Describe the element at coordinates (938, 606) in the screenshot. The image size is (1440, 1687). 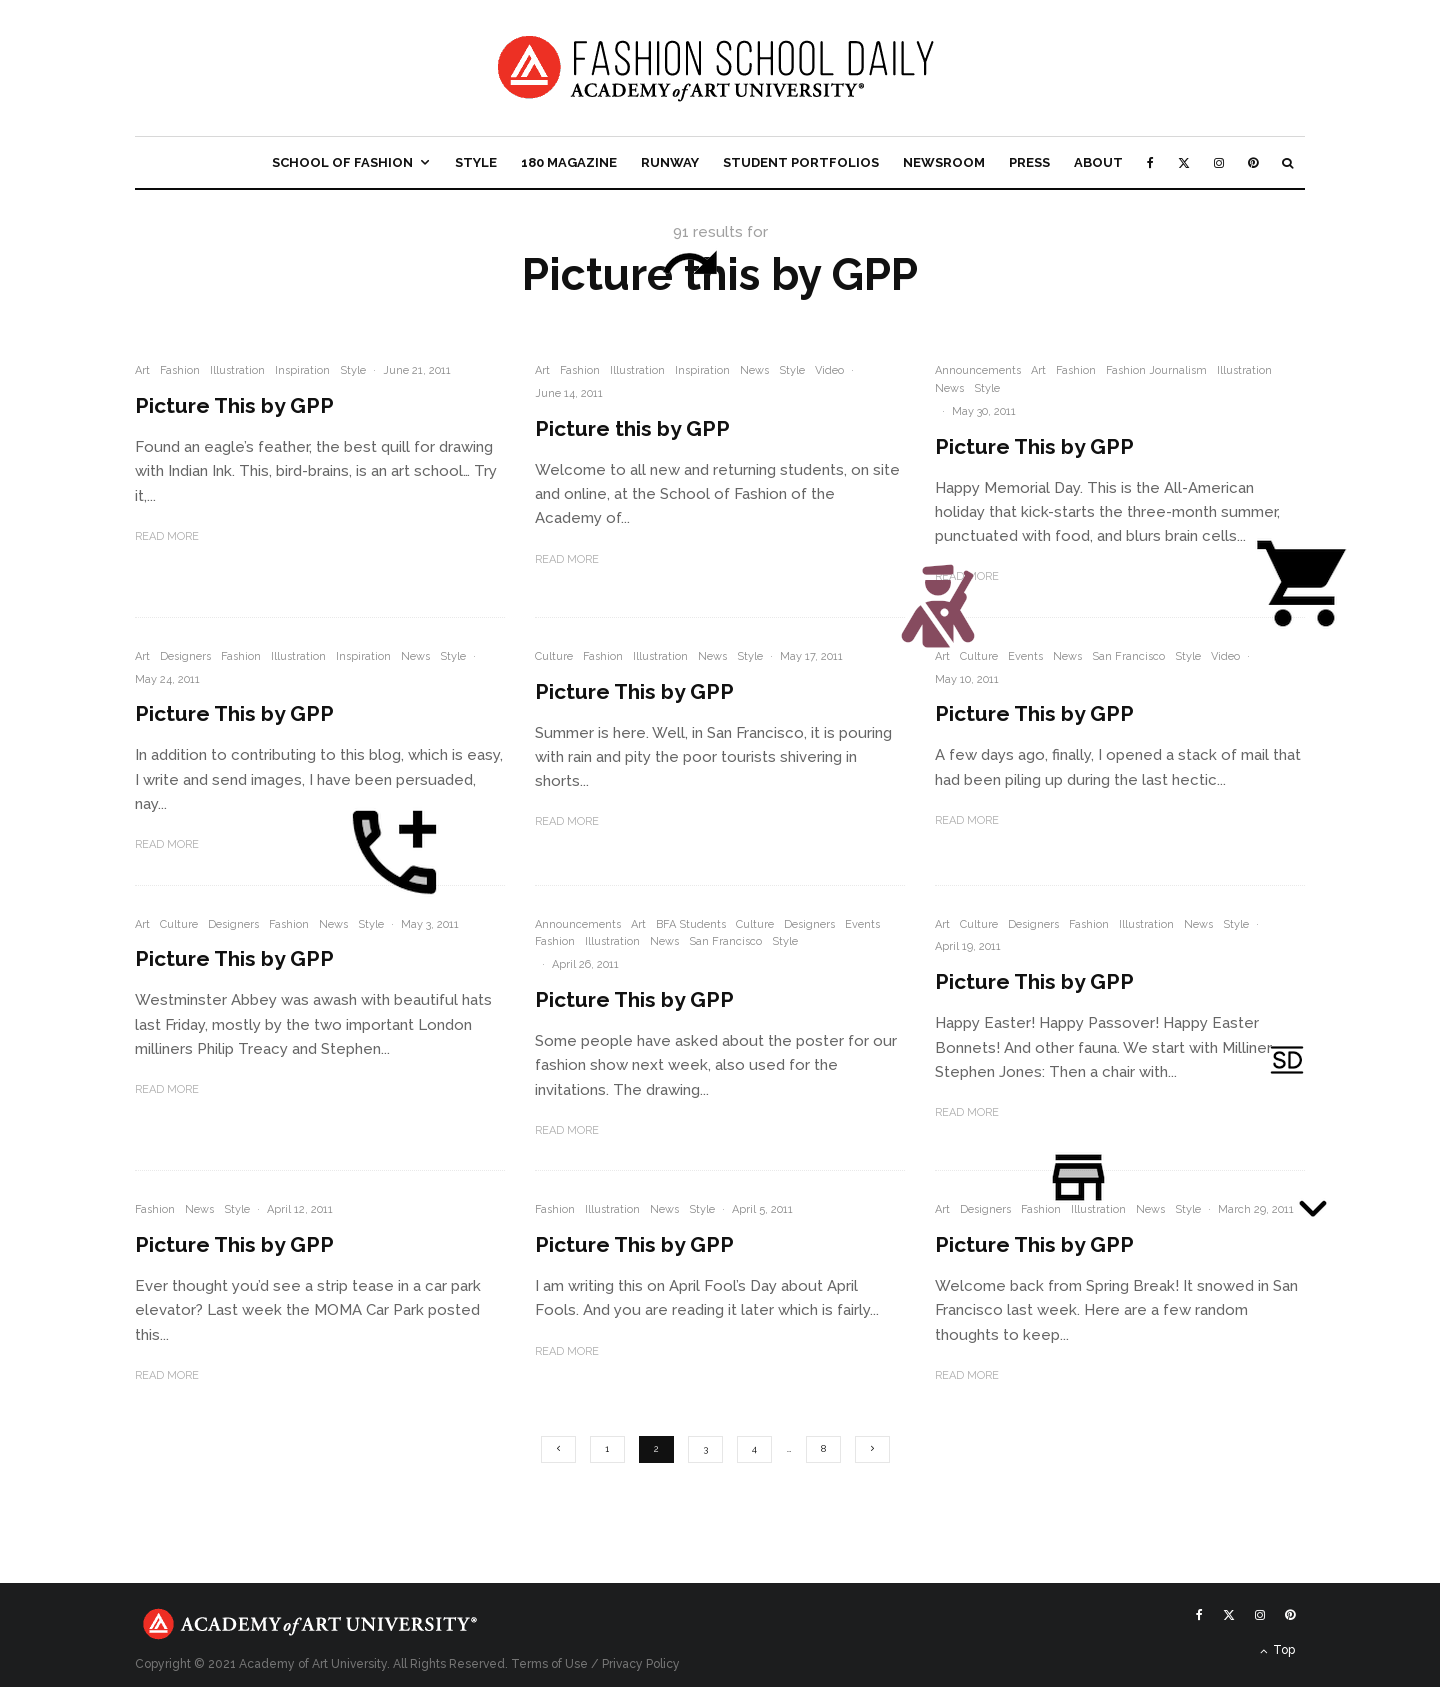
I see `indicates military or armed forces personnel` at that location.